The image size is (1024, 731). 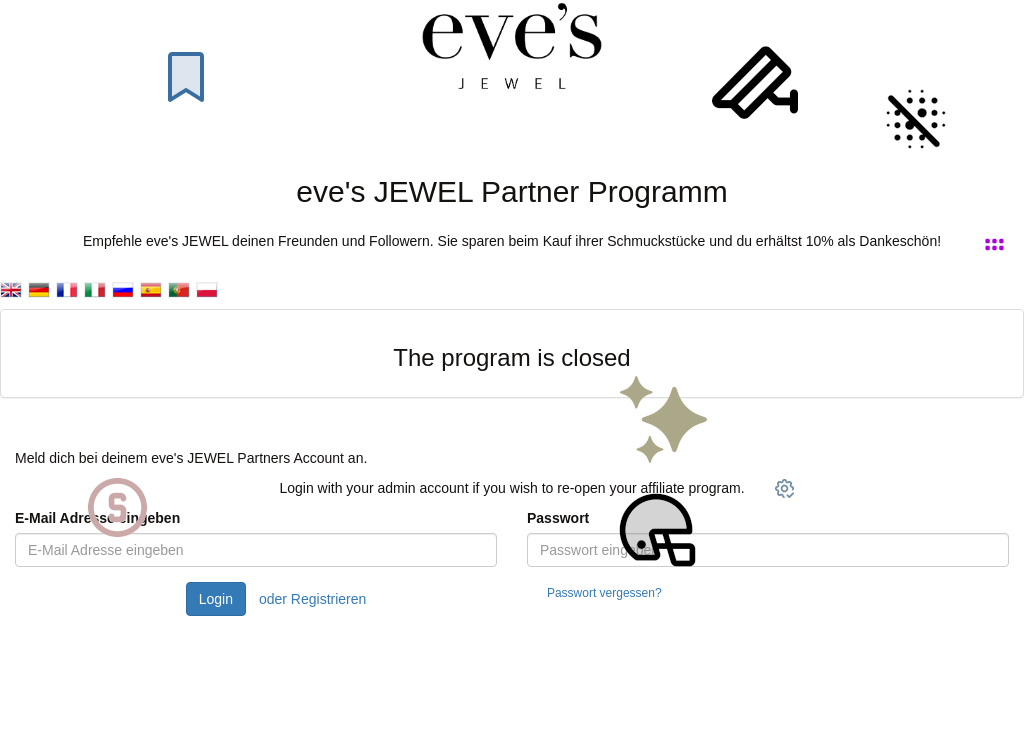 I want to click on indicates AI-generated or enhanced content, so click(x=663, y=419).